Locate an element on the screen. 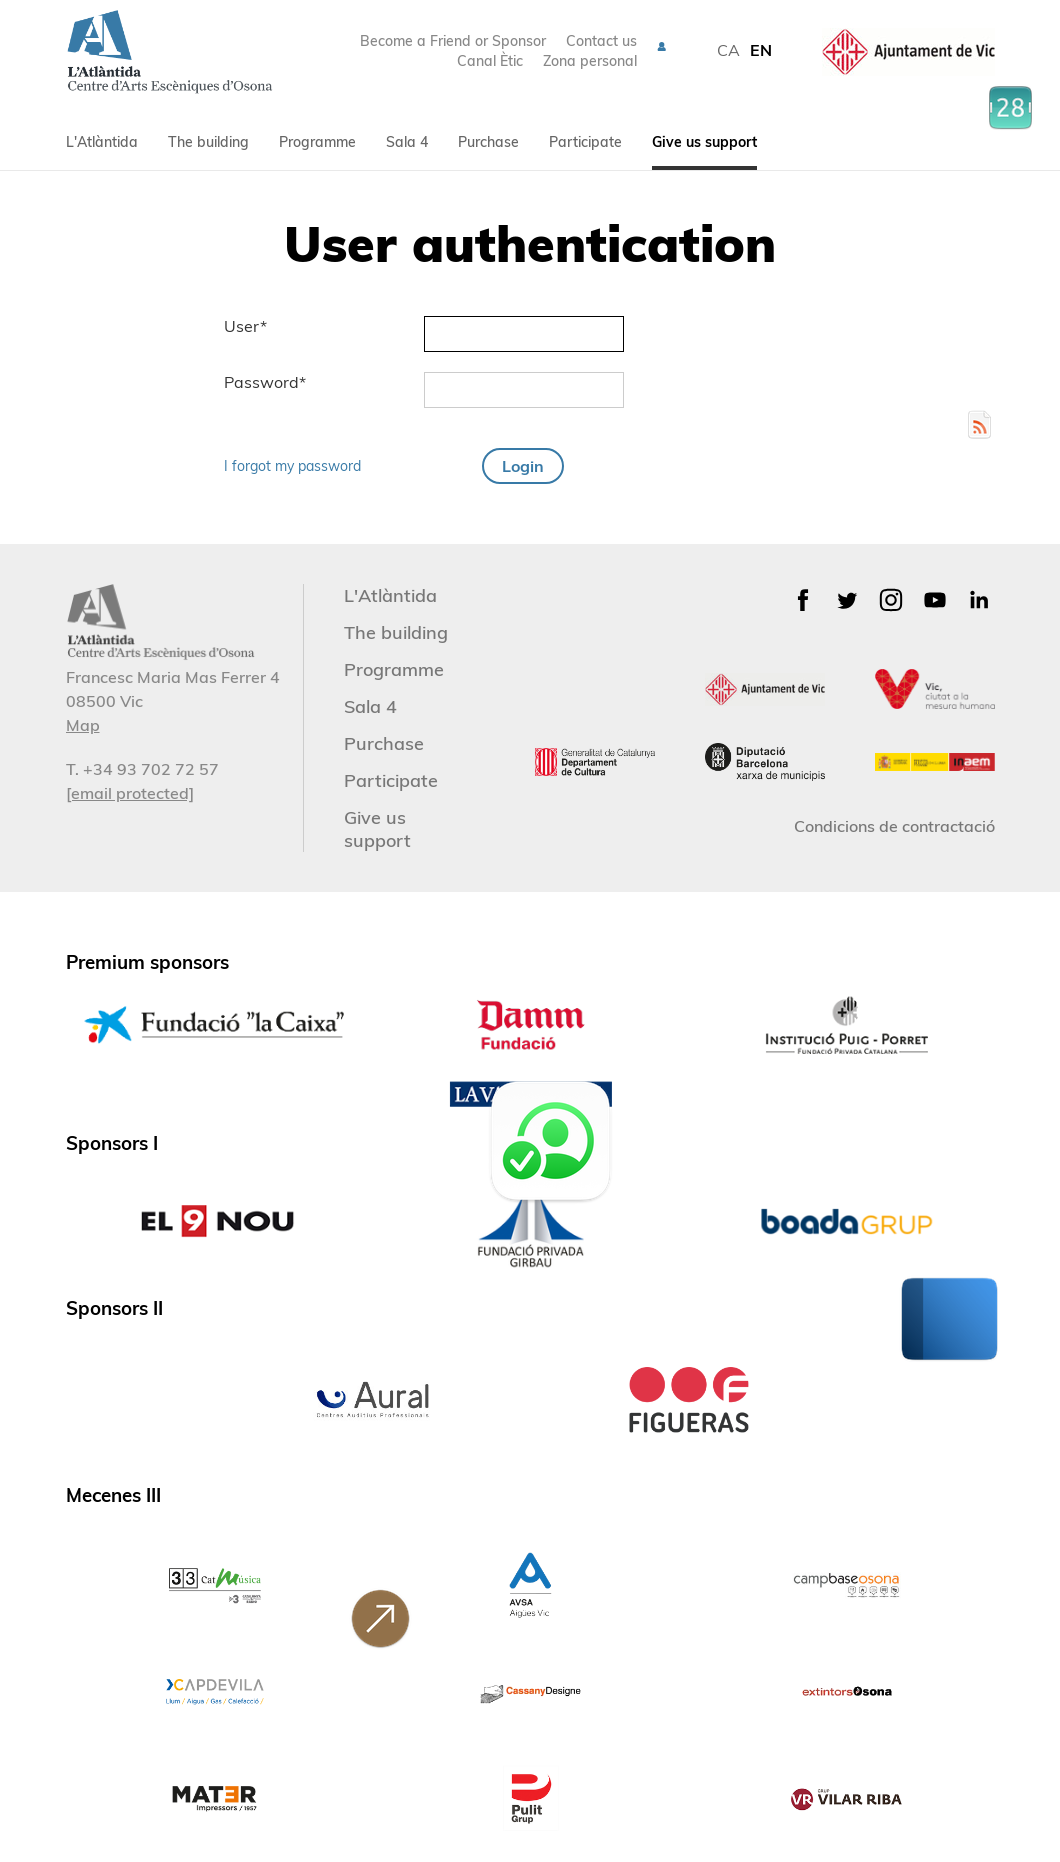  access the desktop folder is located at coordinates (949, 1315).